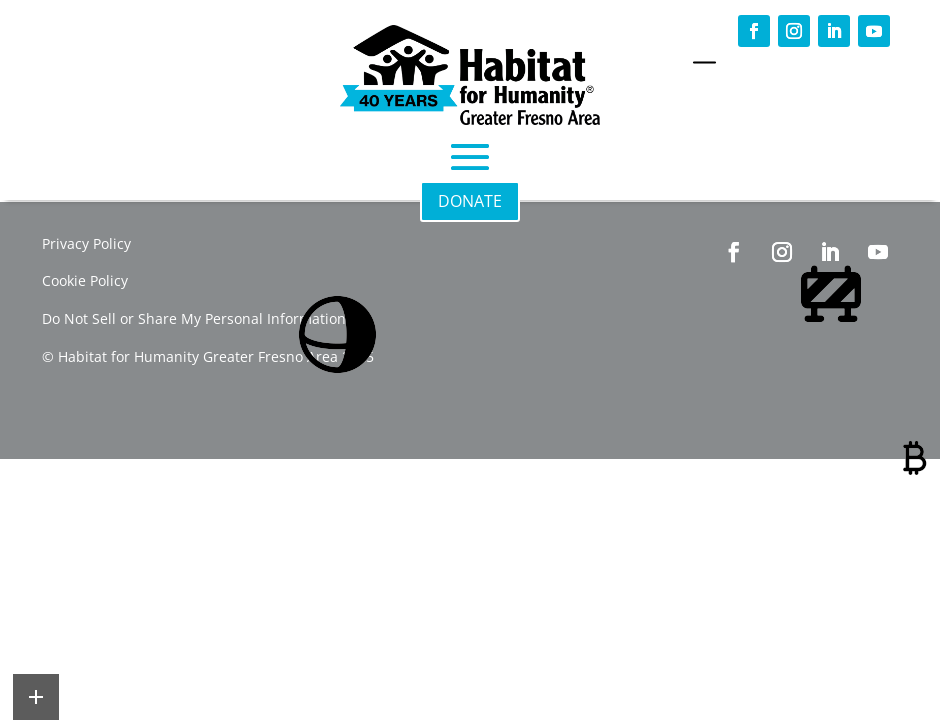 This screenshot has height=720, width=940. Describe the element at coordinates (831, 292) in the screenshot. I see `indicates a blocked or restricted area` at that location.